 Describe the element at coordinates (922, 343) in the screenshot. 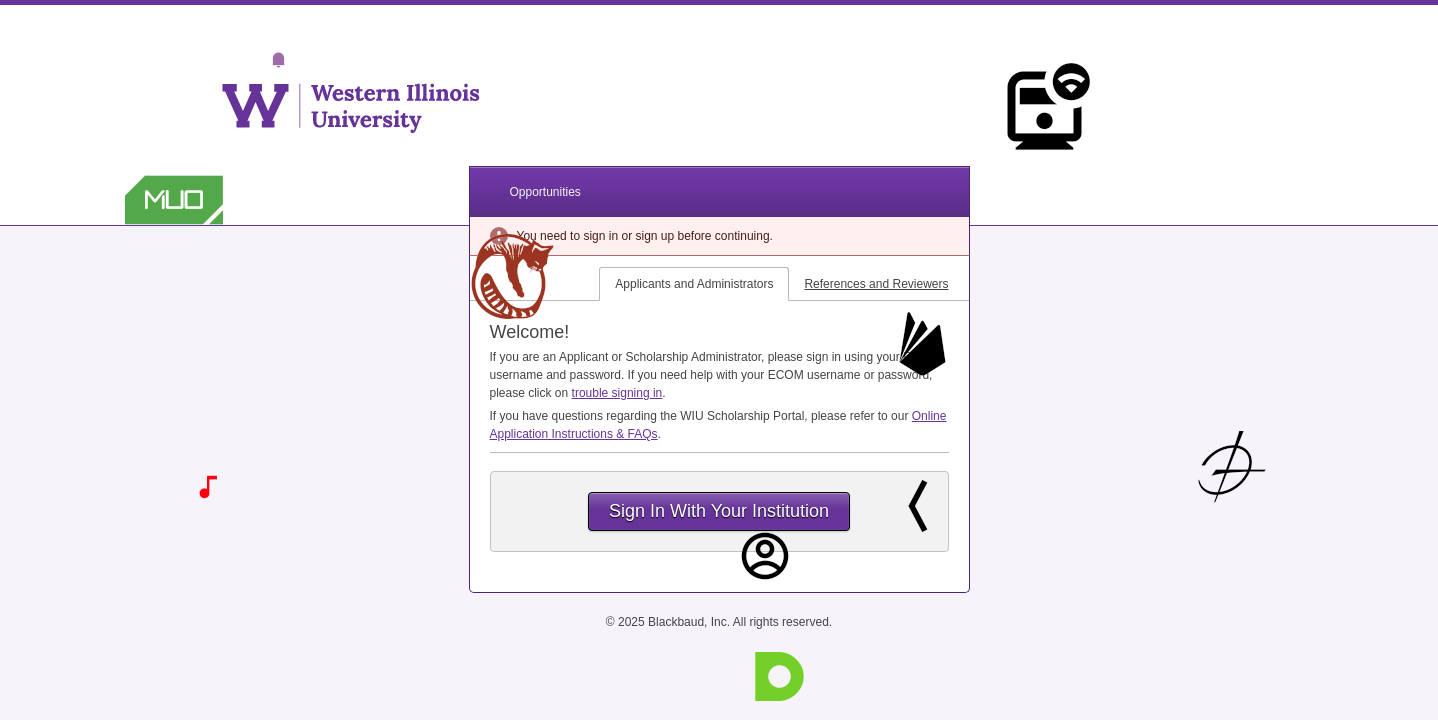

I see `Firebase platform logo` at that location.